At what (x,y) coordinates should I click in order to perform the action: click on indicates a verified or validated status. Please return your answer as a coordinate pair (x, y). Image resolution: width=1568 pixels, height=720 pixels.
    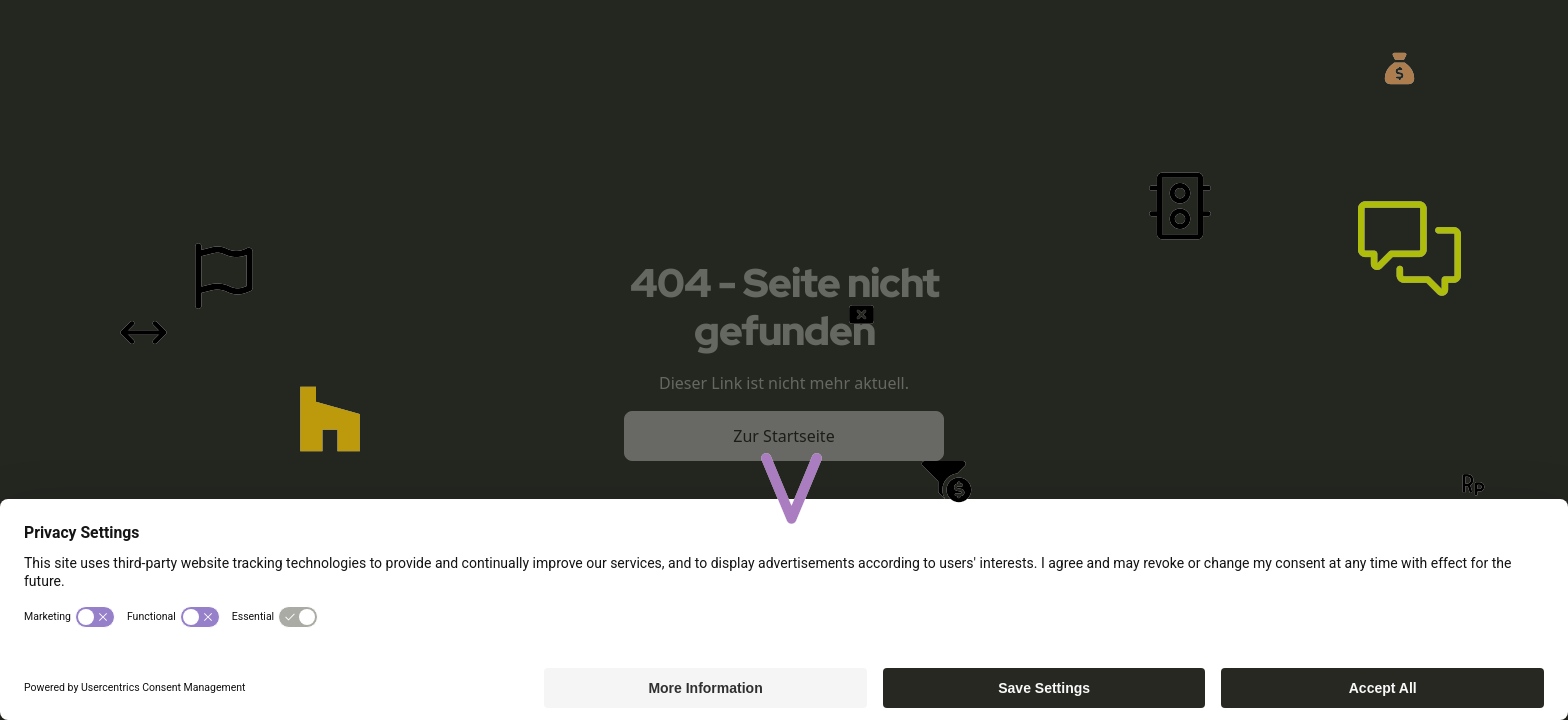
    Looking at the image, I should click on (791, 488).